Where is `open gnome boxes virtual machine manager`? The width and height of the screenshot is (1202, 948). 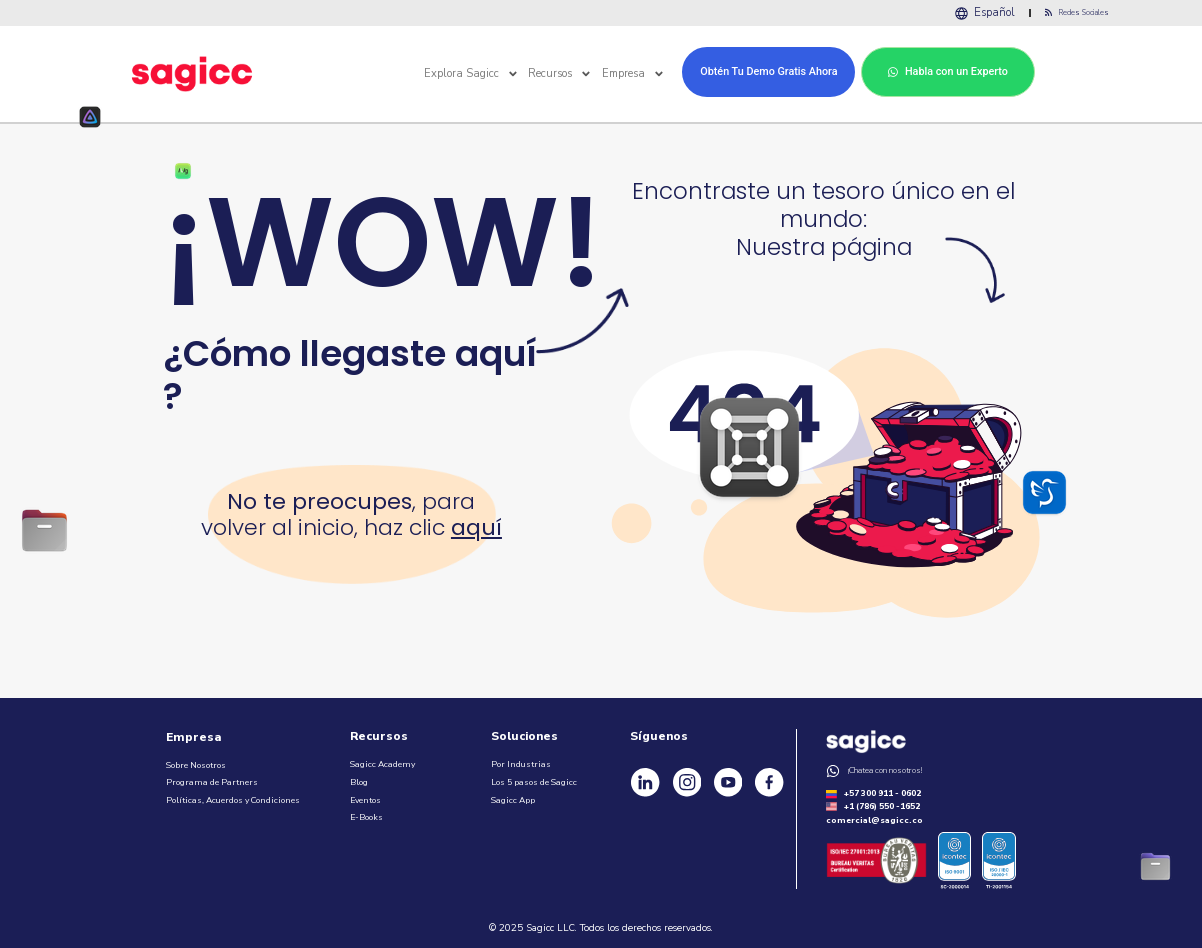 open gnome boxes virtual machine manager is located at coordinates (749, 447).